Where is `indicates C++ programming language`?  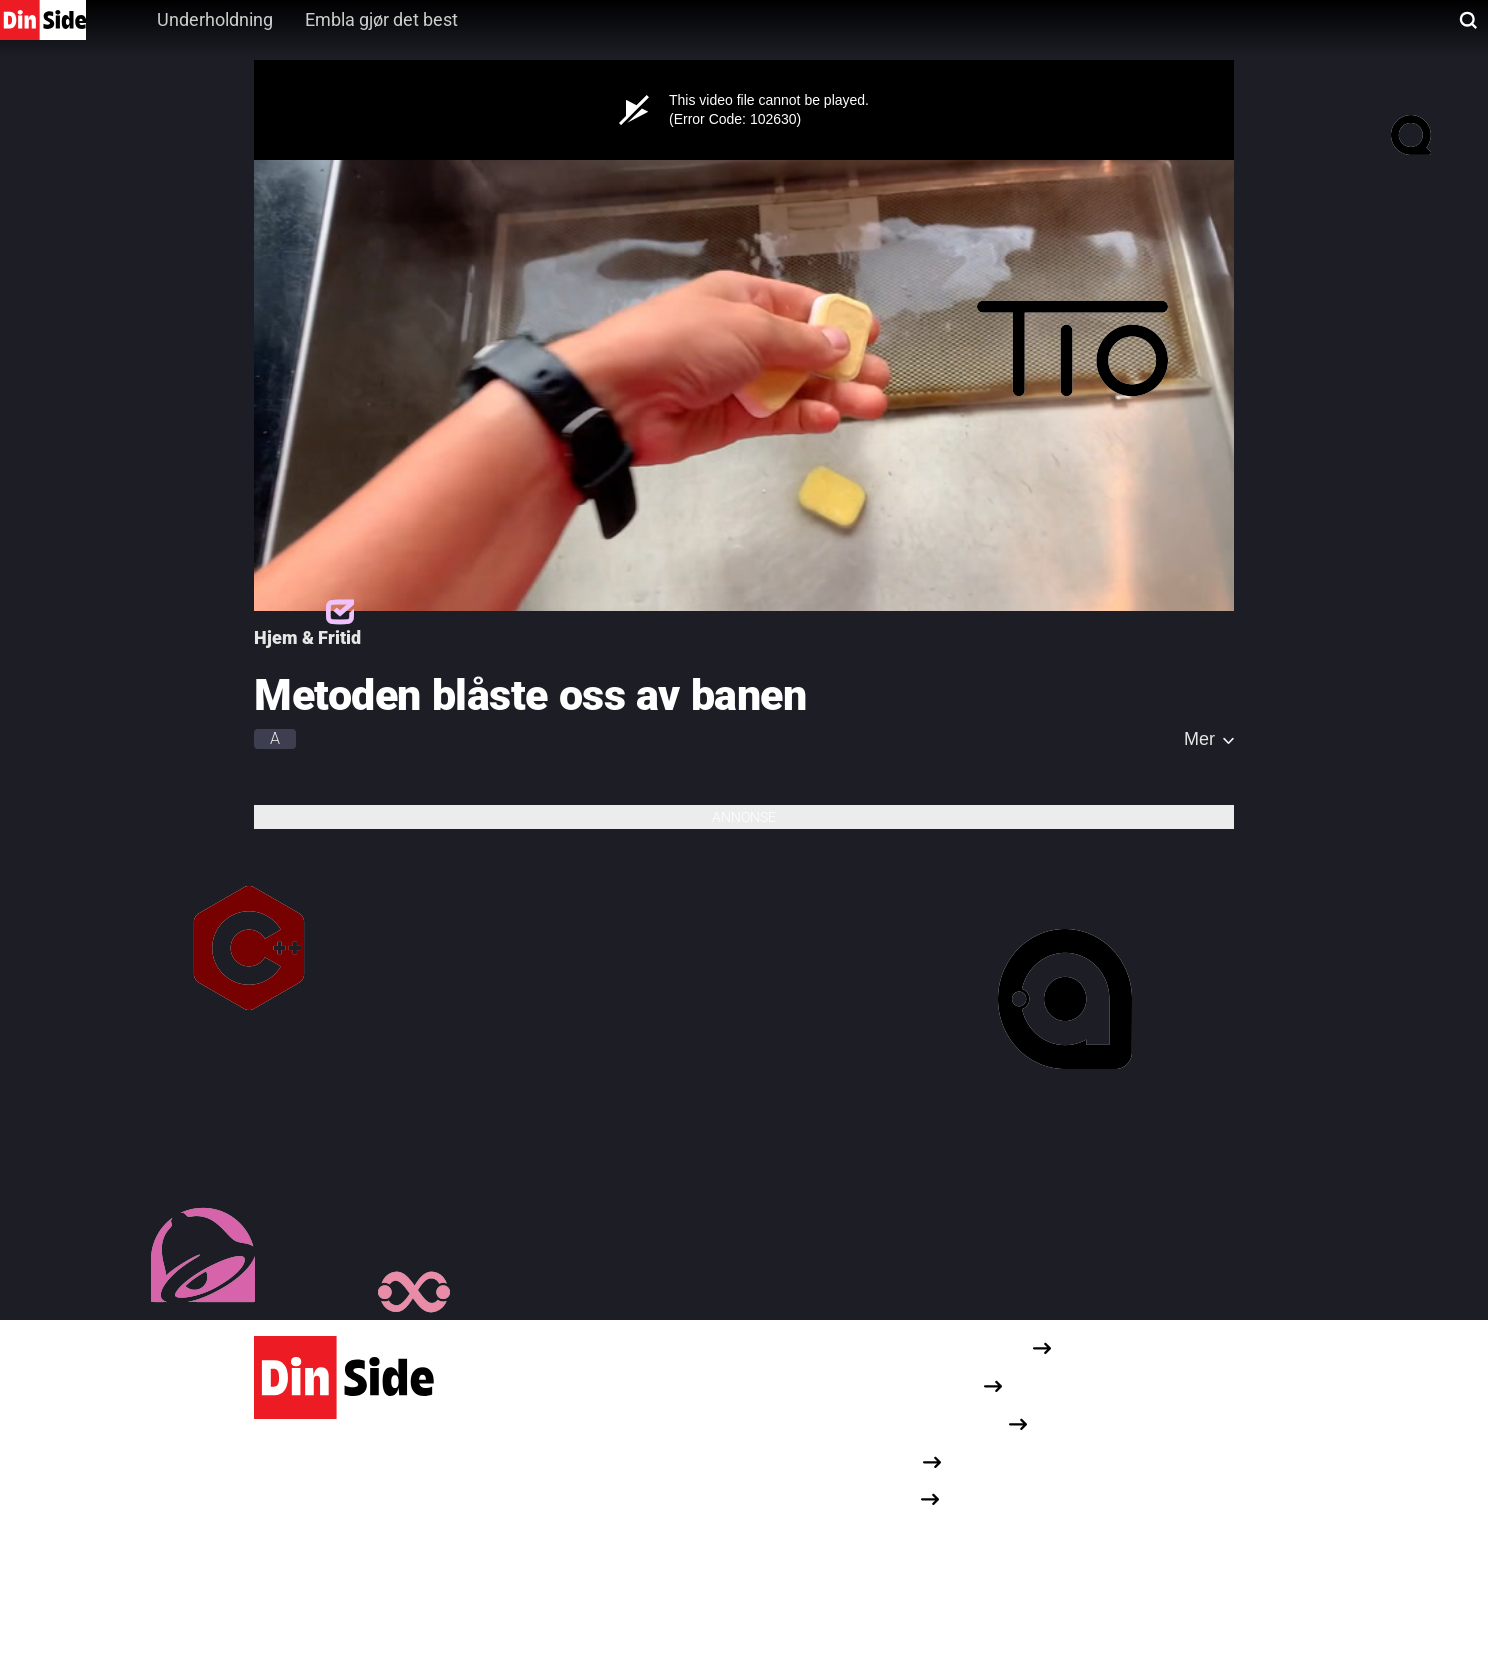 indicates C++ programming language is located at coordinates (249, 948).